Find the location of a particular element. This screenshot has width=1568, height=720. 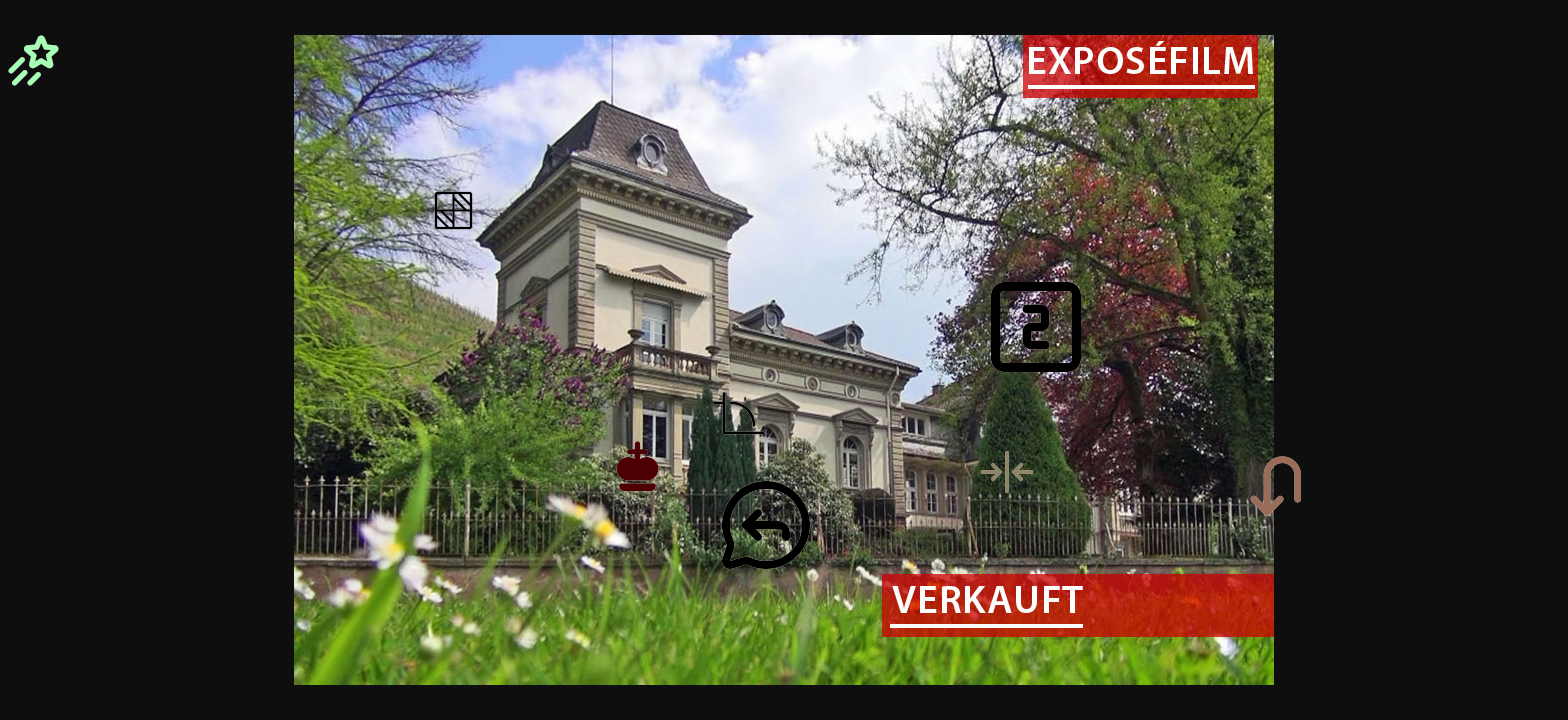

reply to a message is located at coordinates (766, 525).